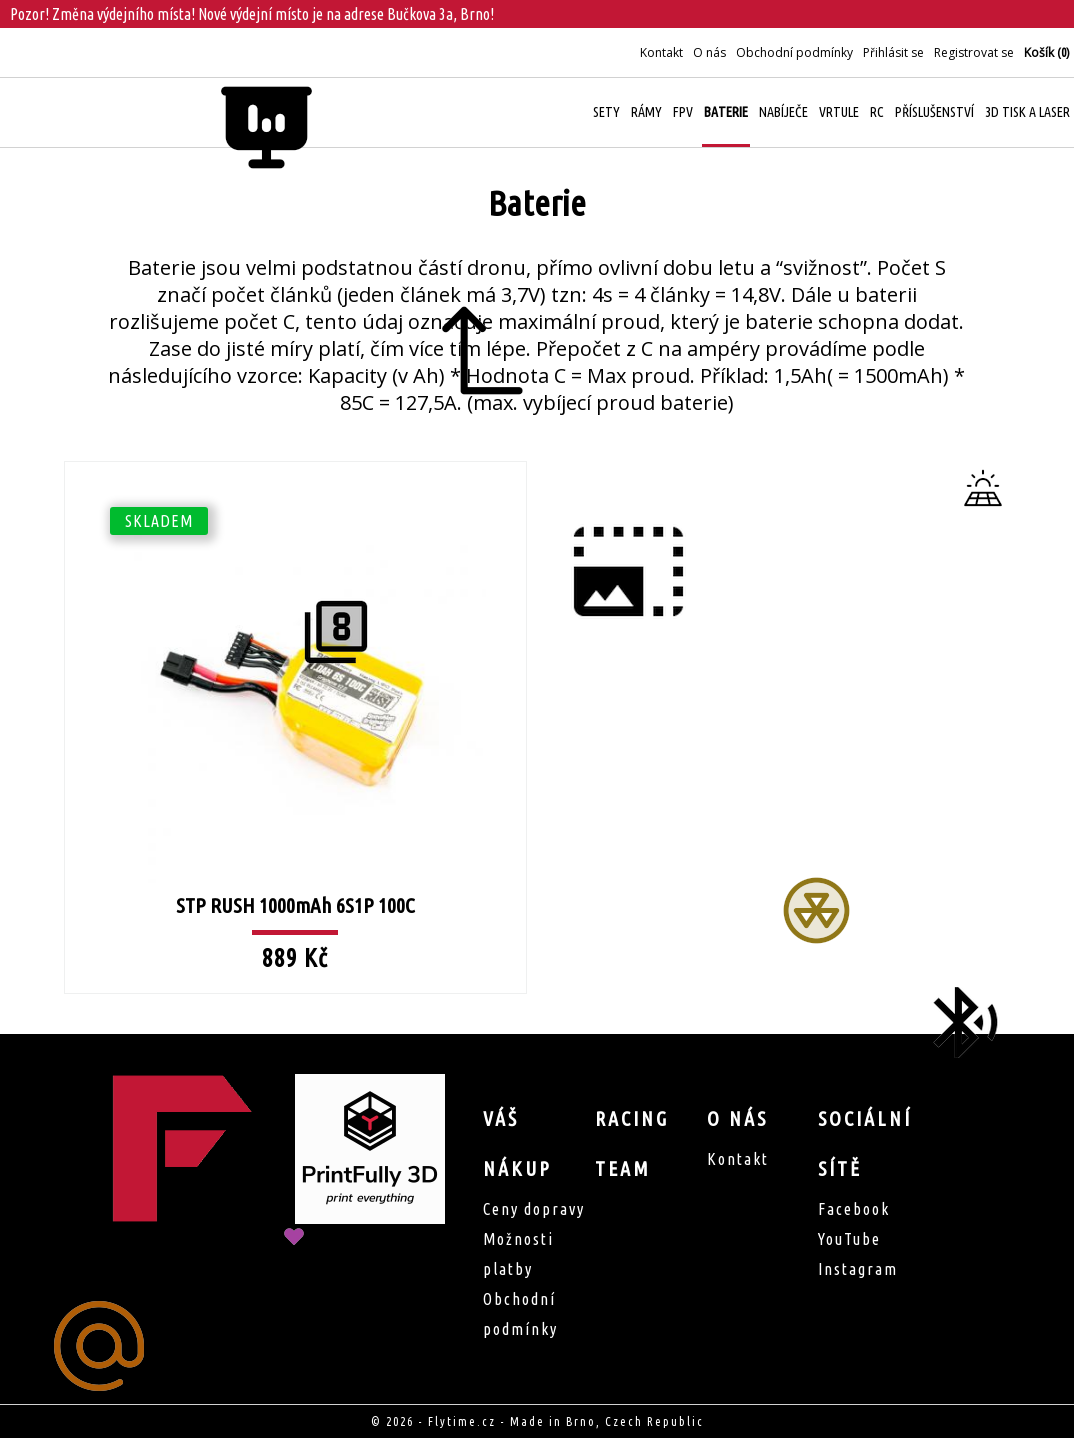 This screenshot has height=1438, width=1074. Describe the element at coordinates (965, 1022) in the screenshot. I see `bluetooth audio is currently active` at that location.